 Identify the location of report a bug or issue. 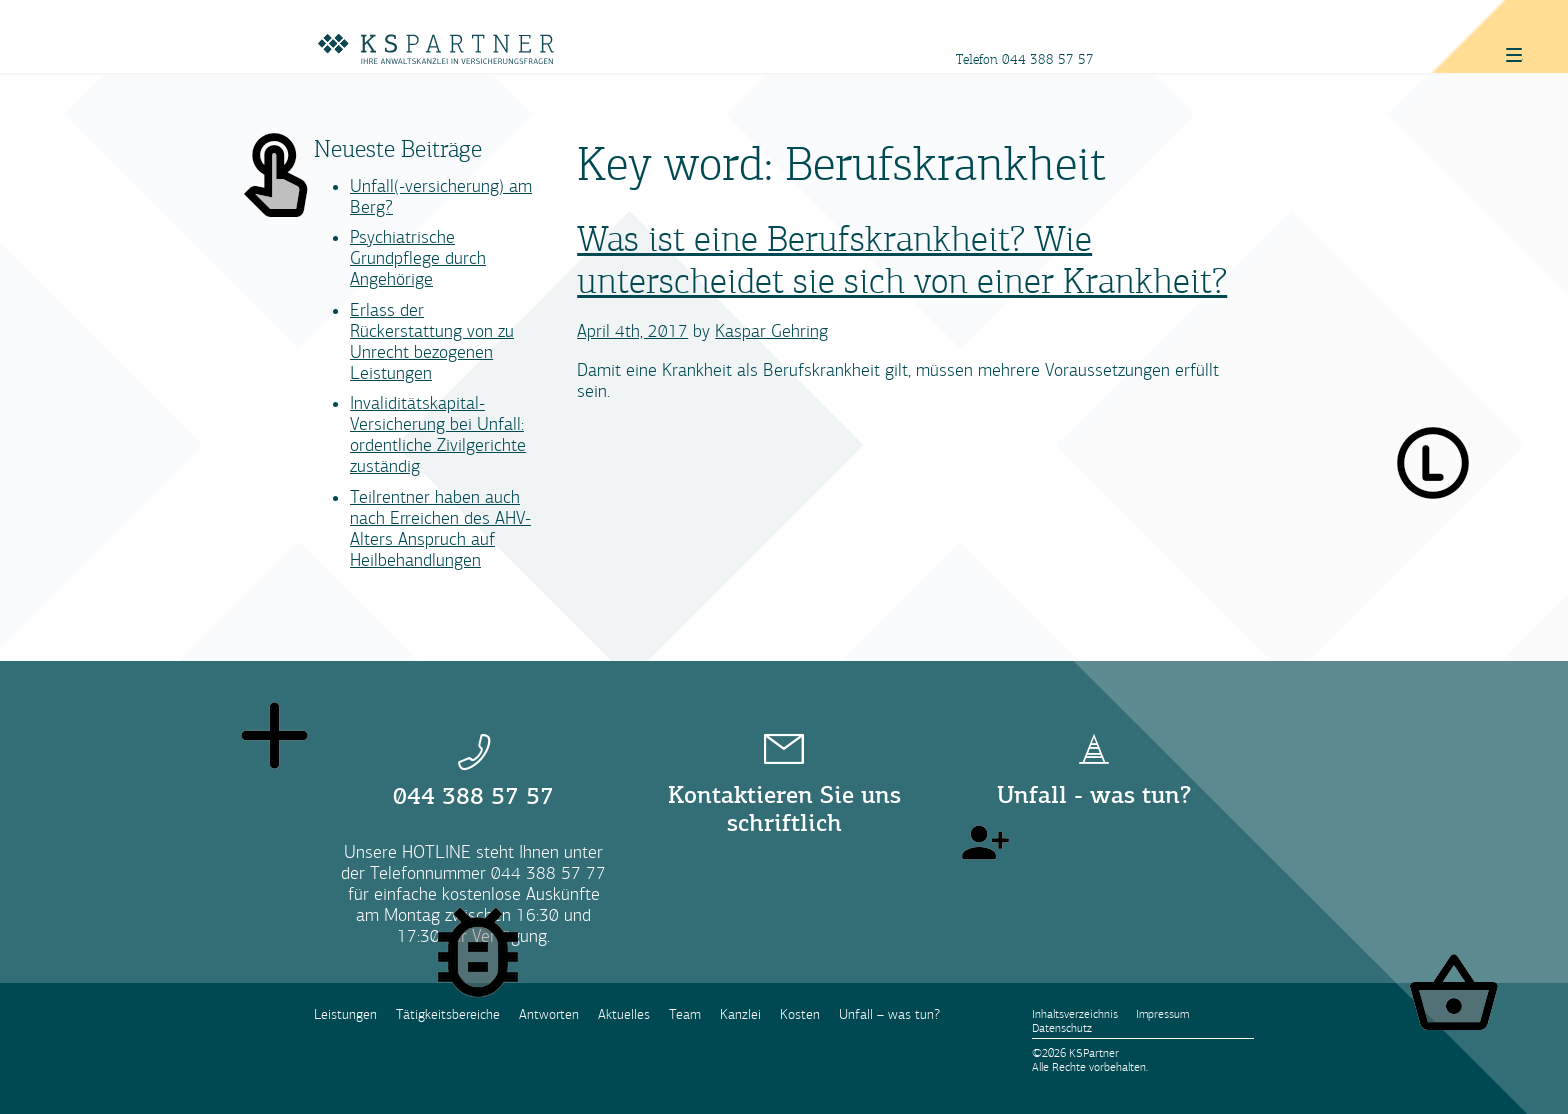
(478, 952).